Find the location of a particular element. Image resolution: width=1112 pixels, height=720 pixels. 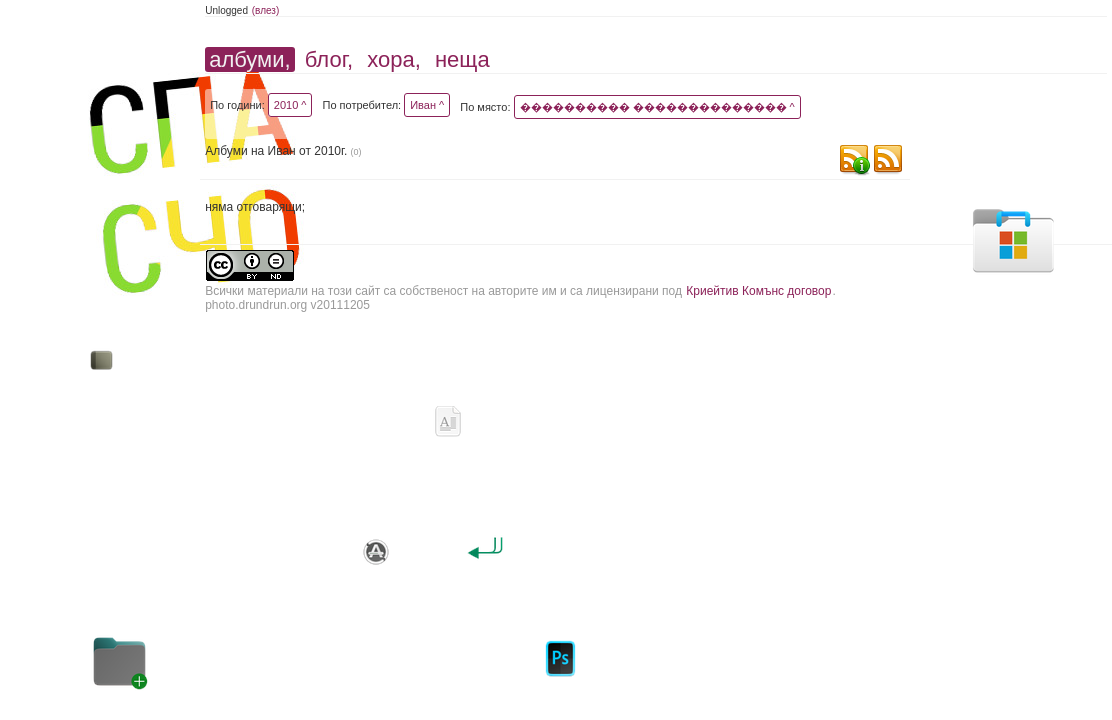

reply to all recipients of an email is located at coordinates (484, 545).